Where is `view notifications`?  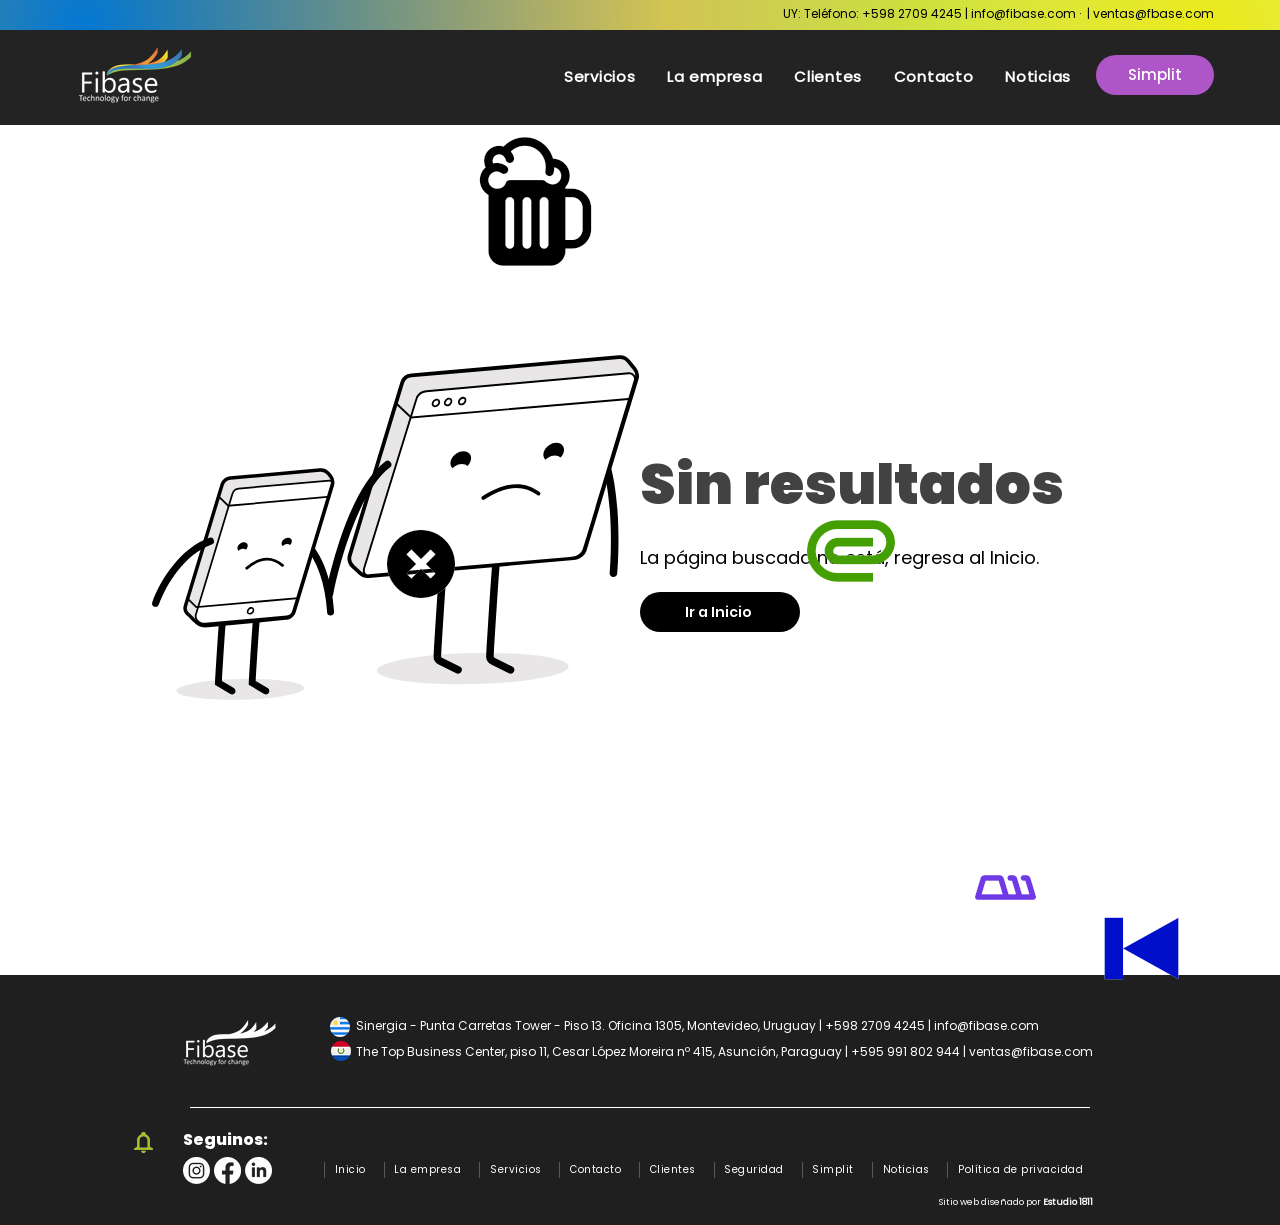
view notifications is located at coordinates (143, 1142).